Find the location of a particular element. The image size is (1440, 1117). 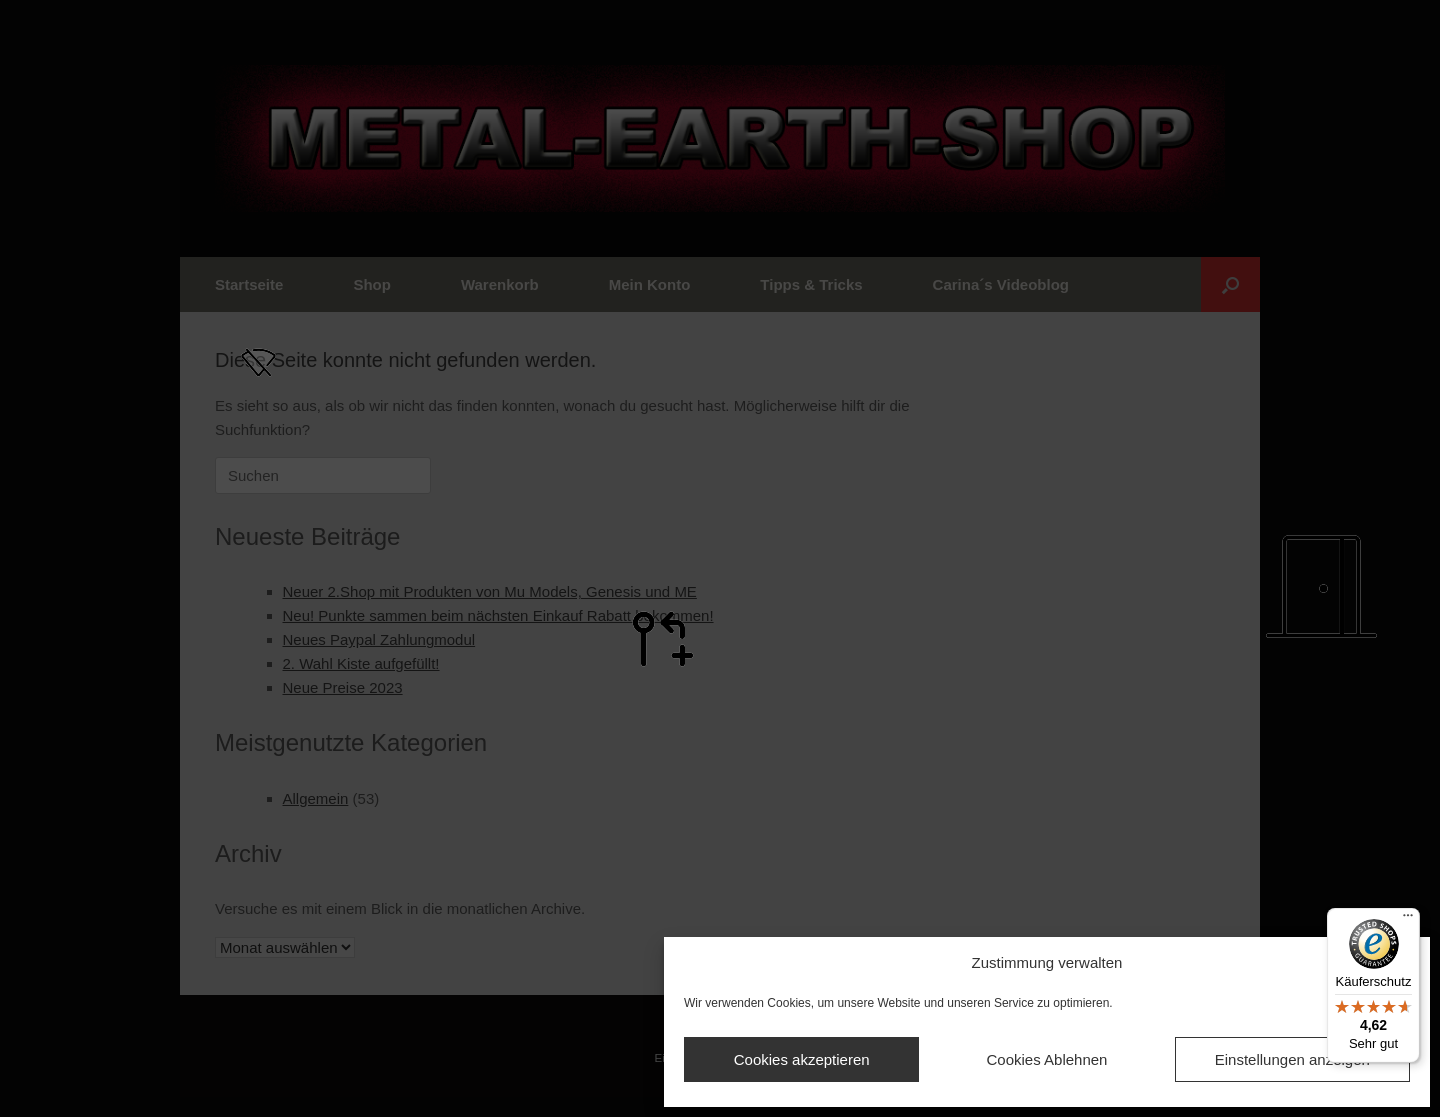

create a new pull request is located at coordinates (663, 639).